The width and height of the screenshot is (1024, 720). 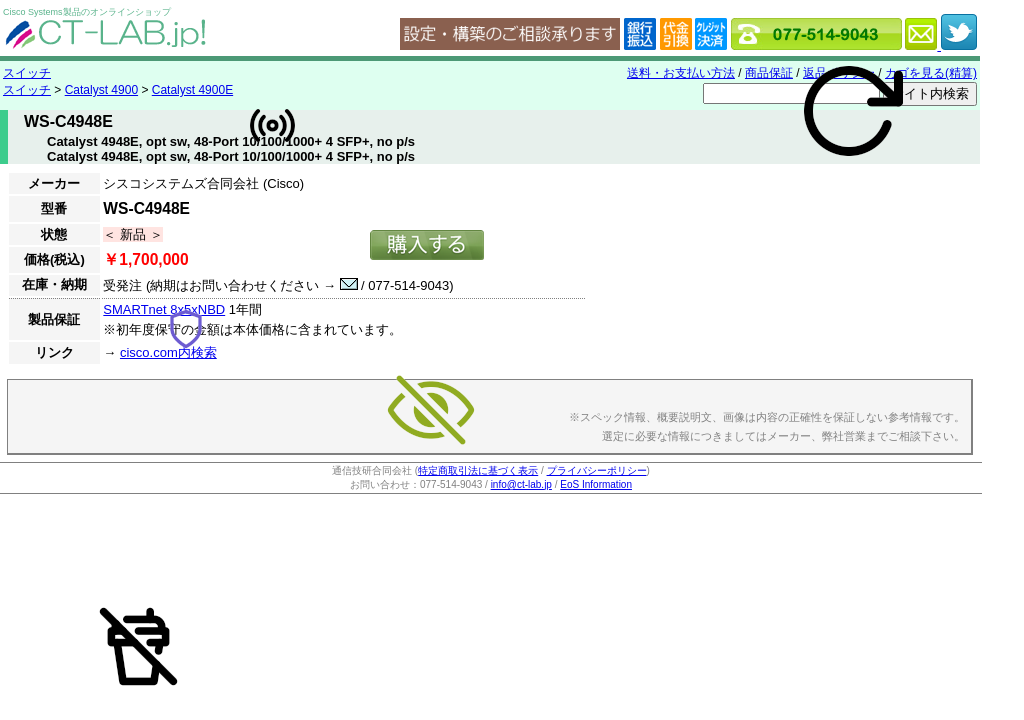 I want to click on access radio or audio streaming, so click(x=272, y=125).